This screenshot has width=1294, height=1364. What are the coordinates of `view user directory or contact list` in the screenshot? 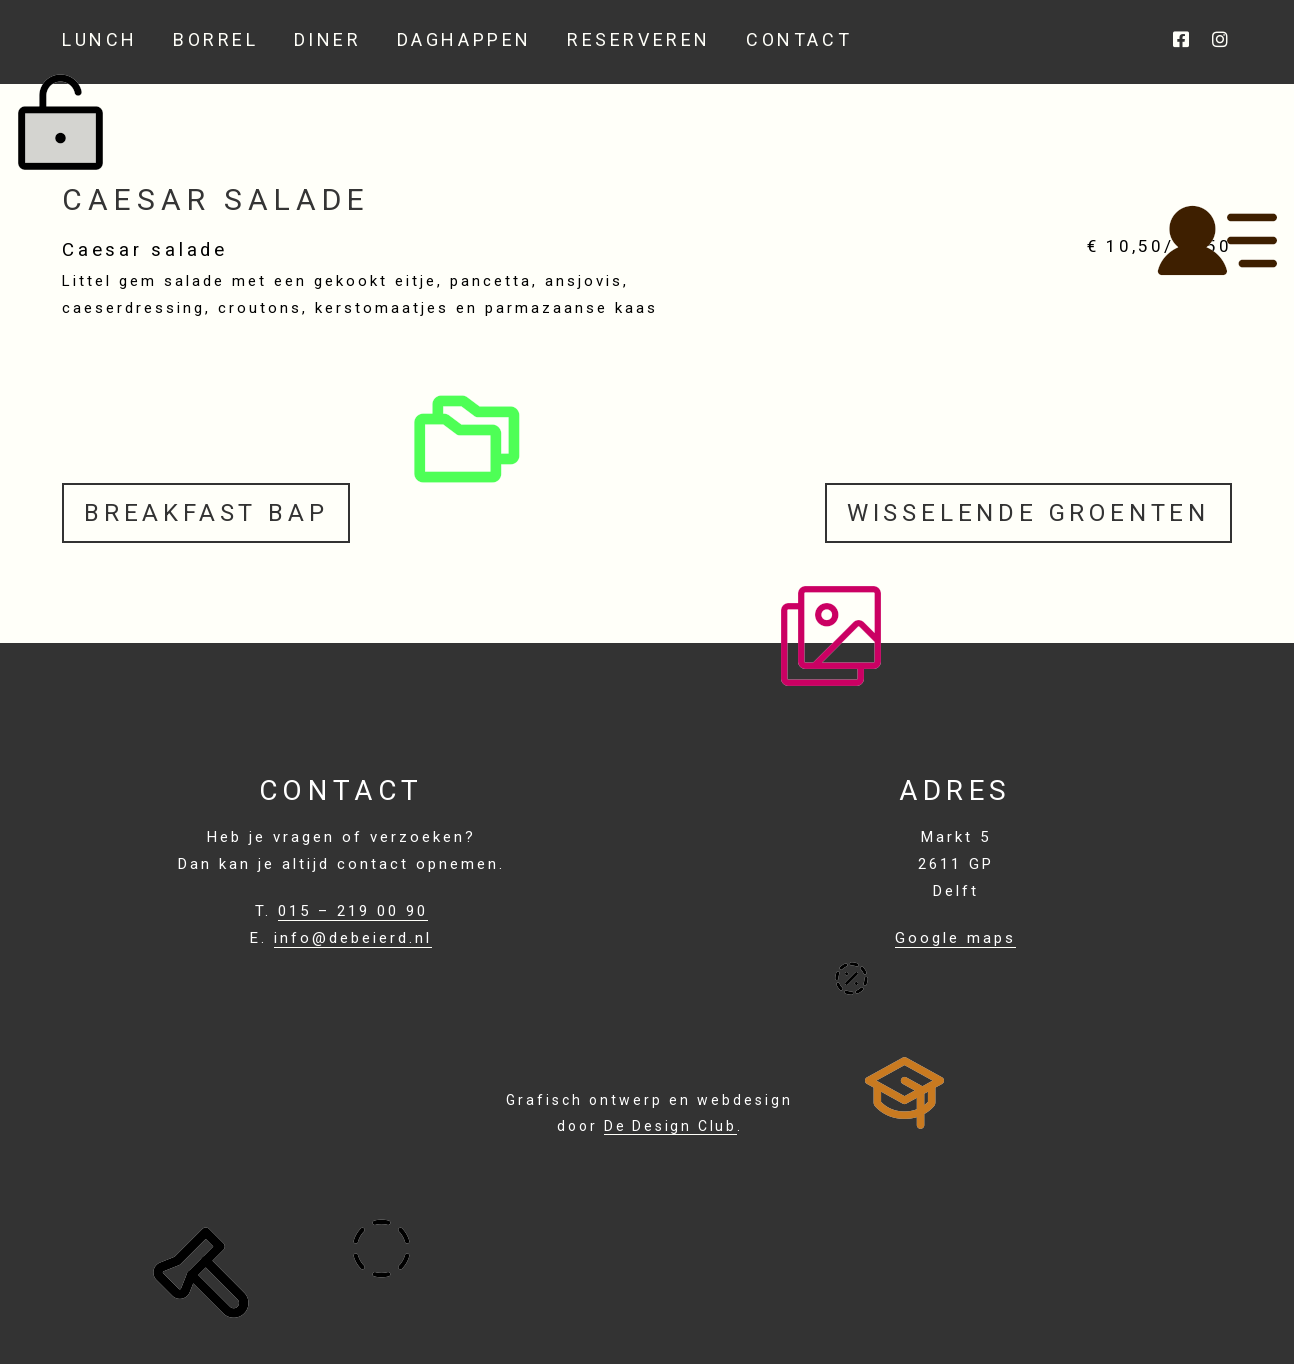 It's located at (1215, 240).